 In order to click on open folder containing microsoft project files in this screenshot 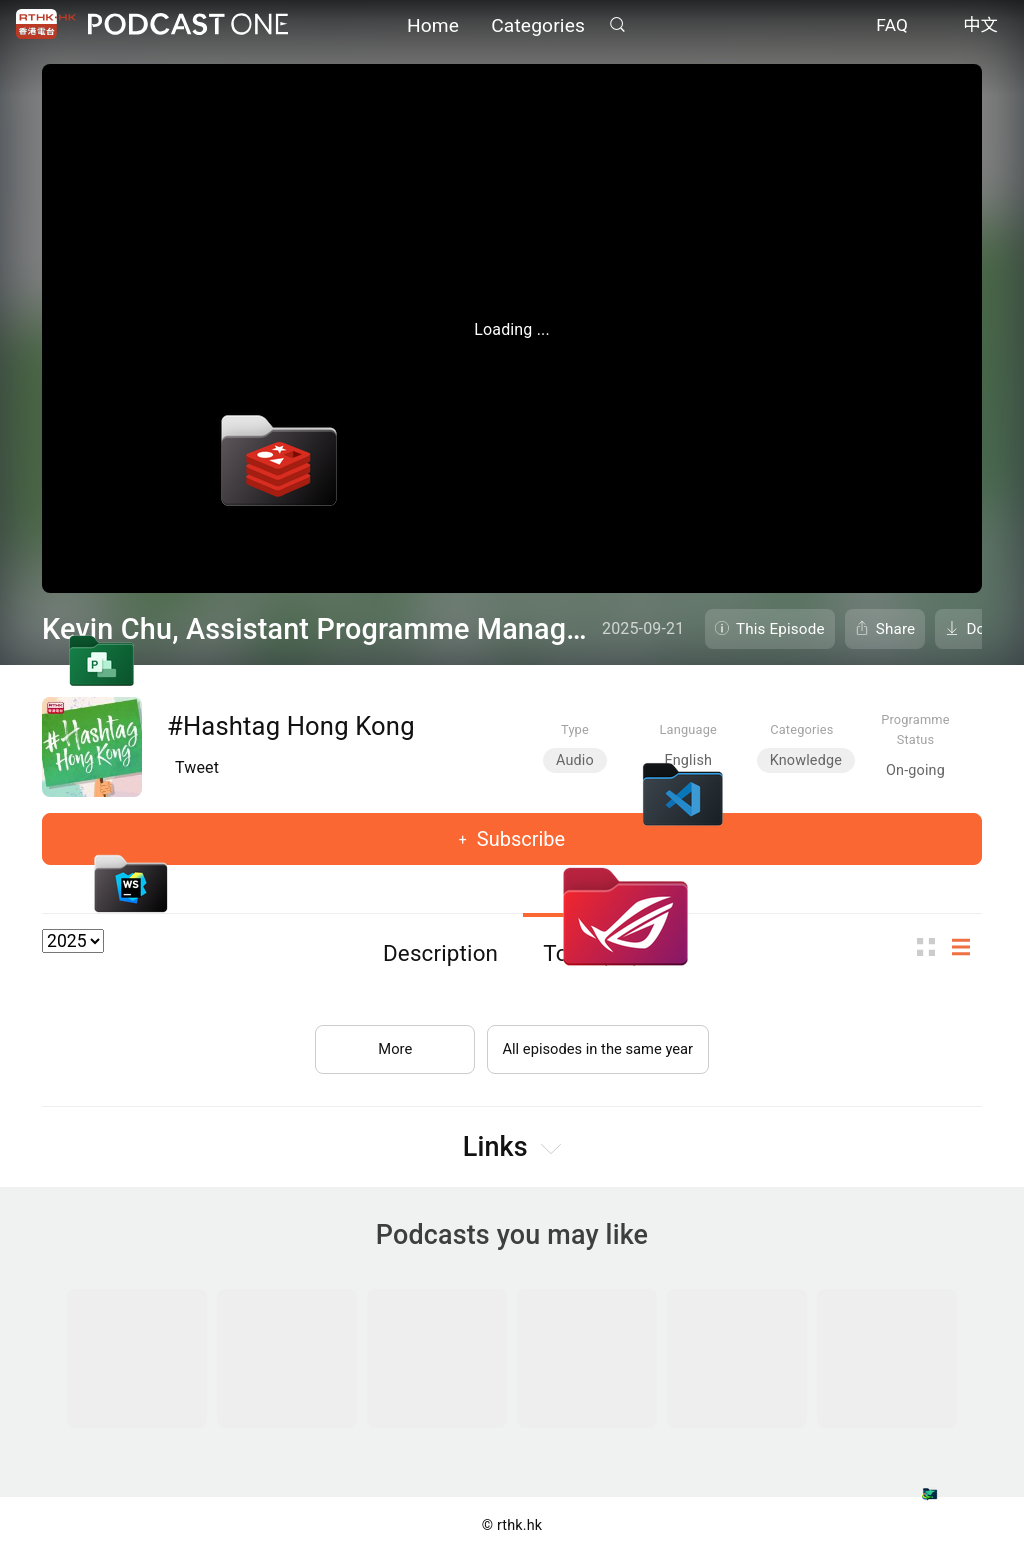, I will do `click(101, 662)`.